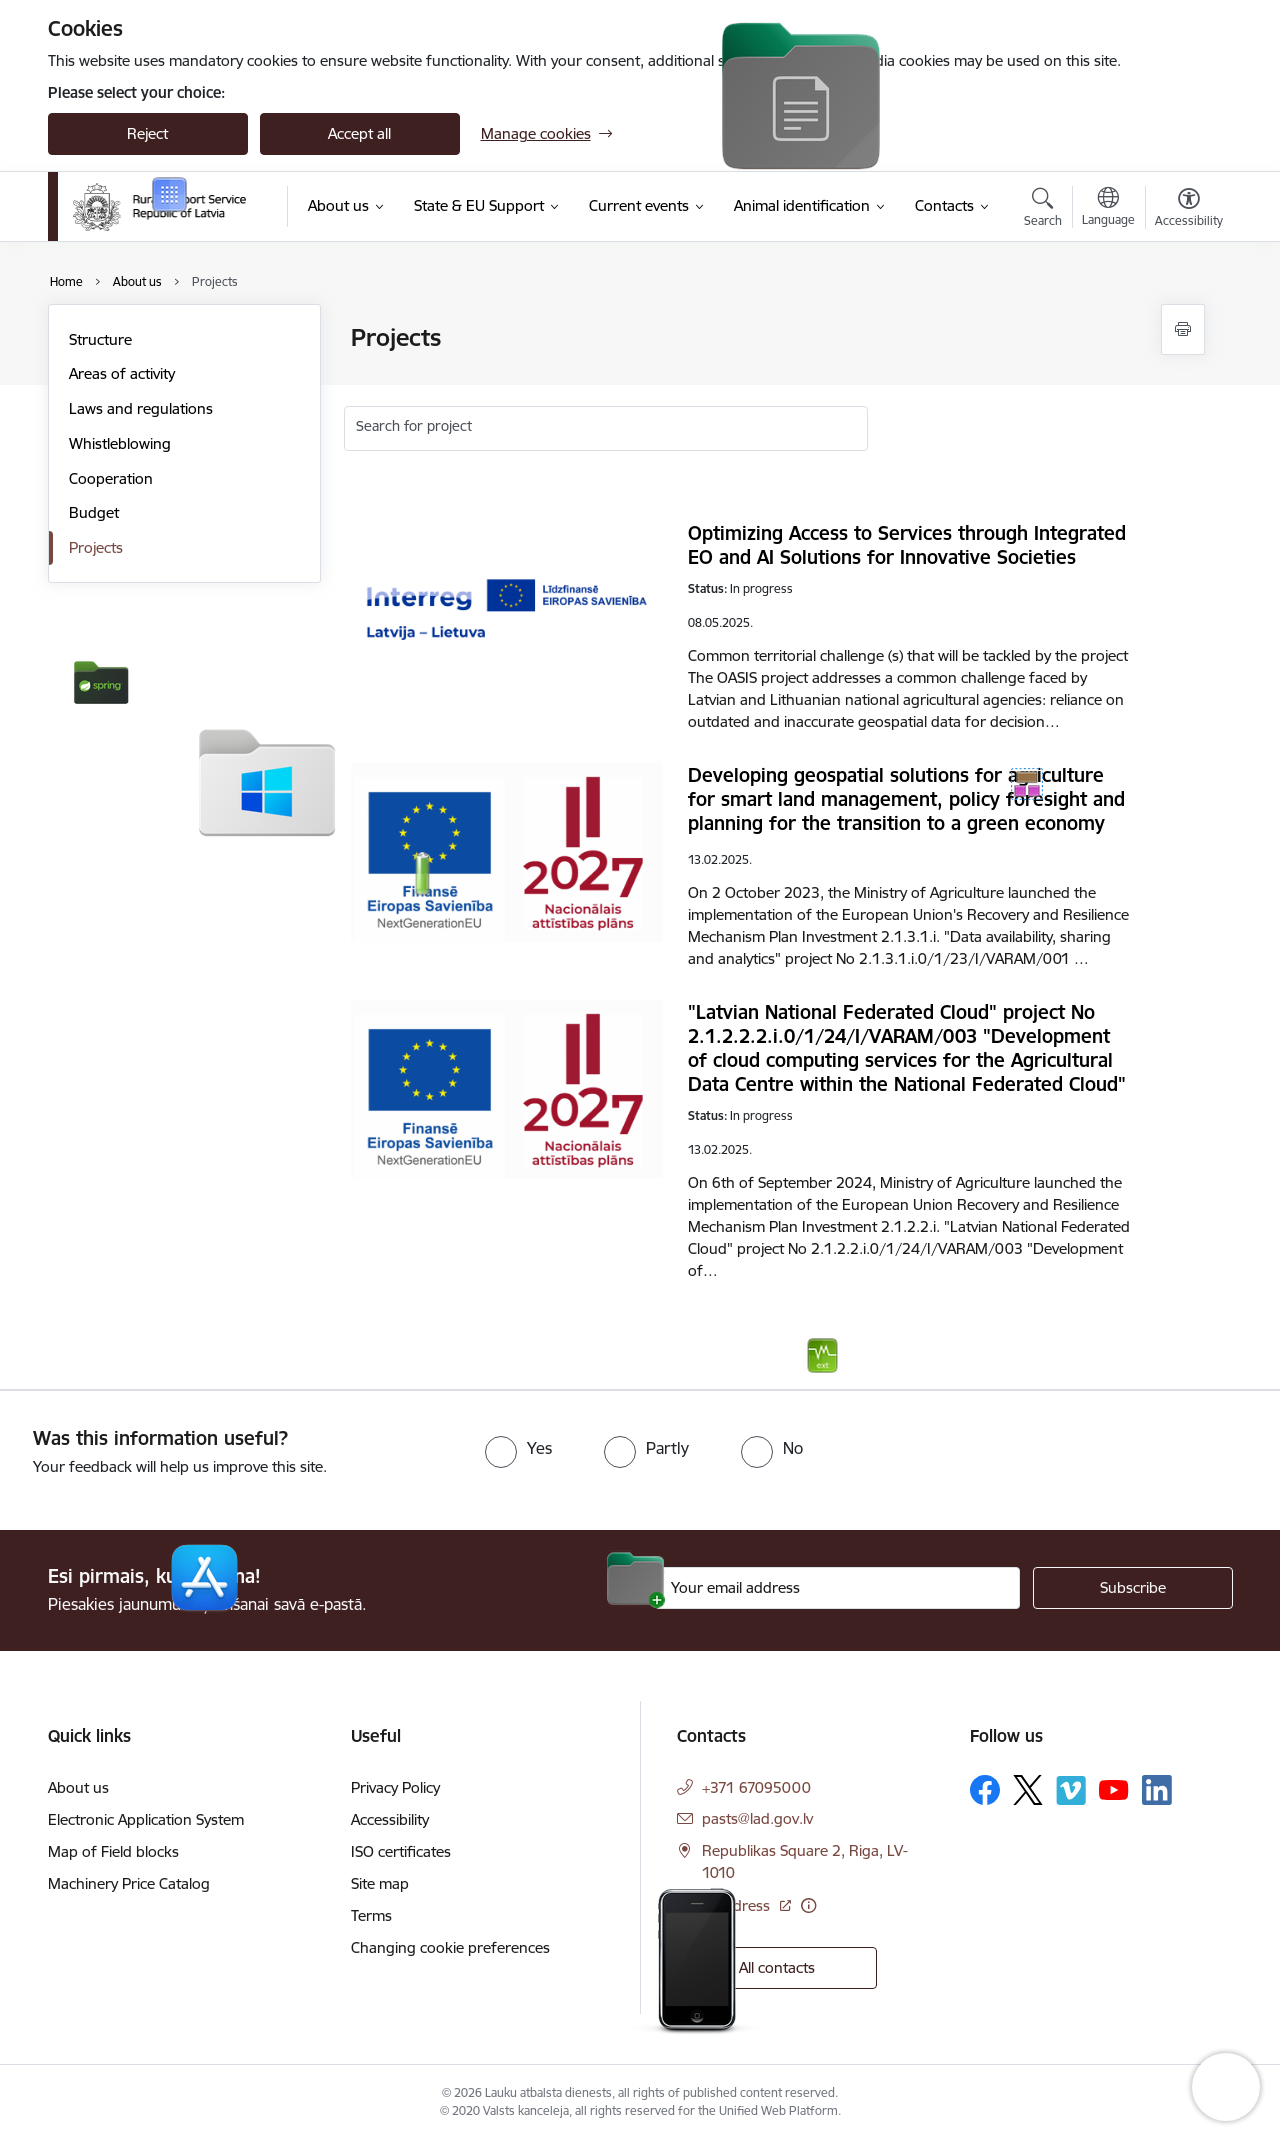 The image size is (1280, 2141). I want to click on set up or configure an iPhone device, so click(697, 1958).